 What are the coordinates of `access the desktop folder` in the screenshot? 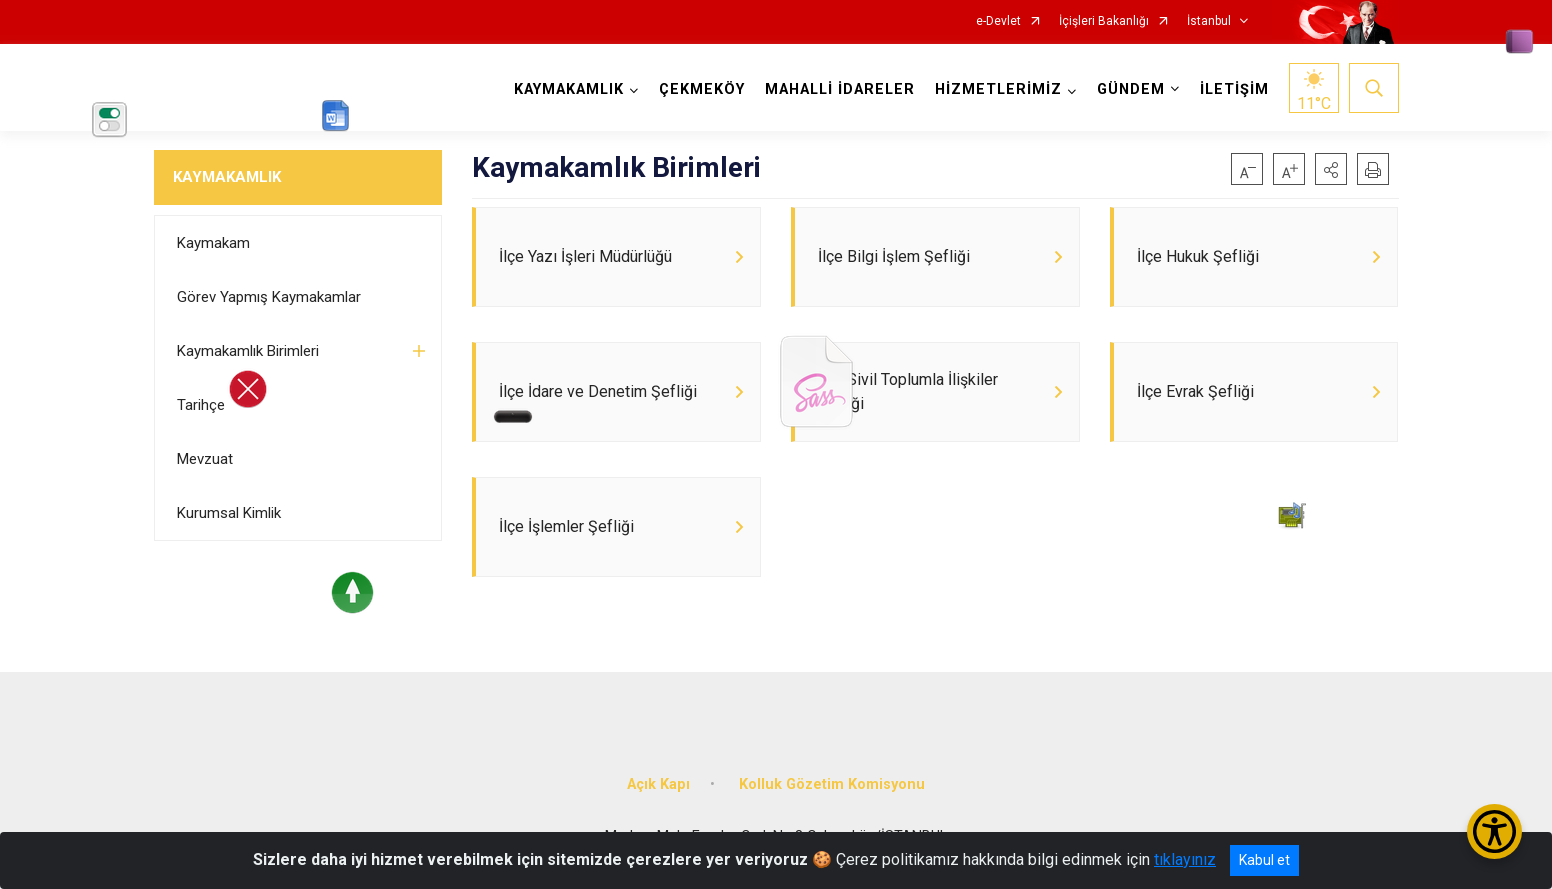 It's located at (1519, 40).